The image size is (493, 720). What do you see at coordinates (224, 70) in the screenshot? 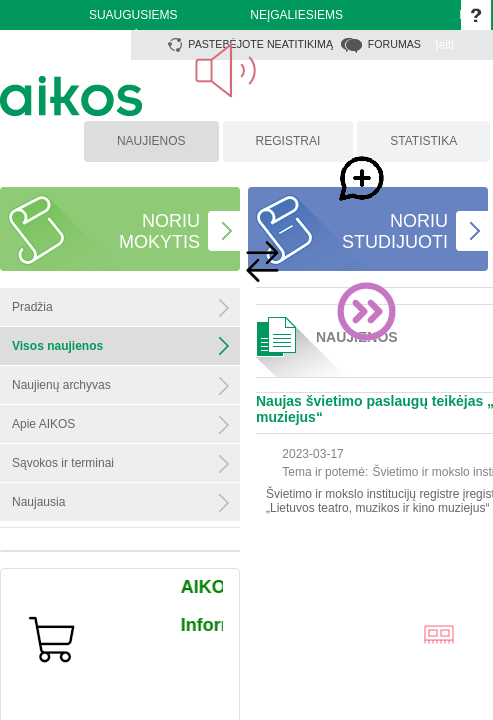
I see `increase or adjust volume level` at bounding box center [224, 70].